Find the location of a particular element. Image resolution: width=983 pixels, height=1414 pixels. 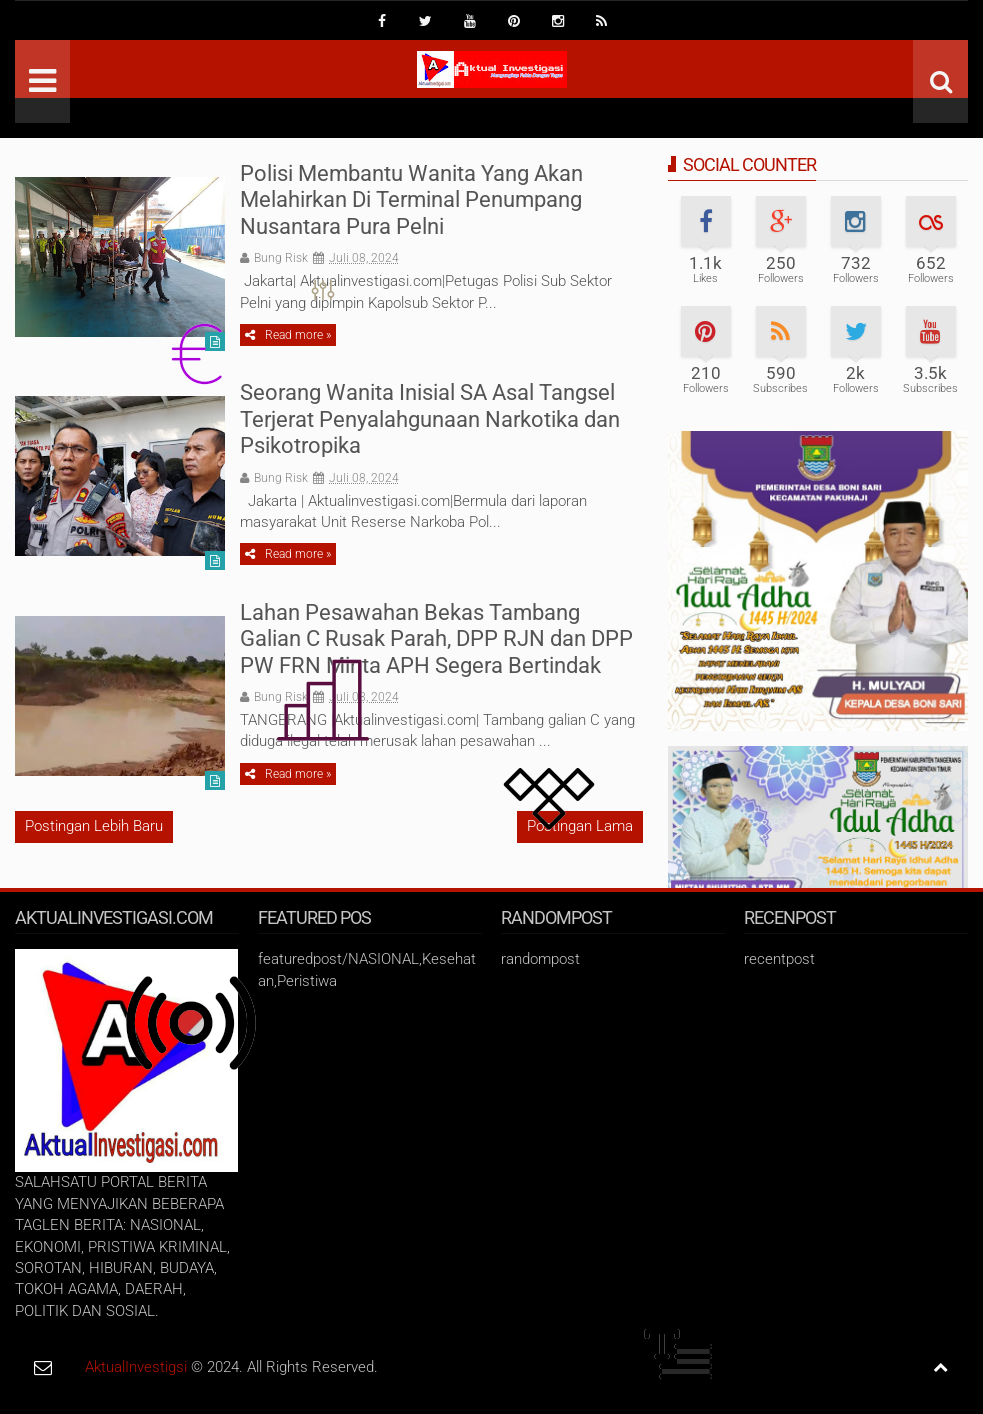

view amount in euros is located at coordinates (202, 354).